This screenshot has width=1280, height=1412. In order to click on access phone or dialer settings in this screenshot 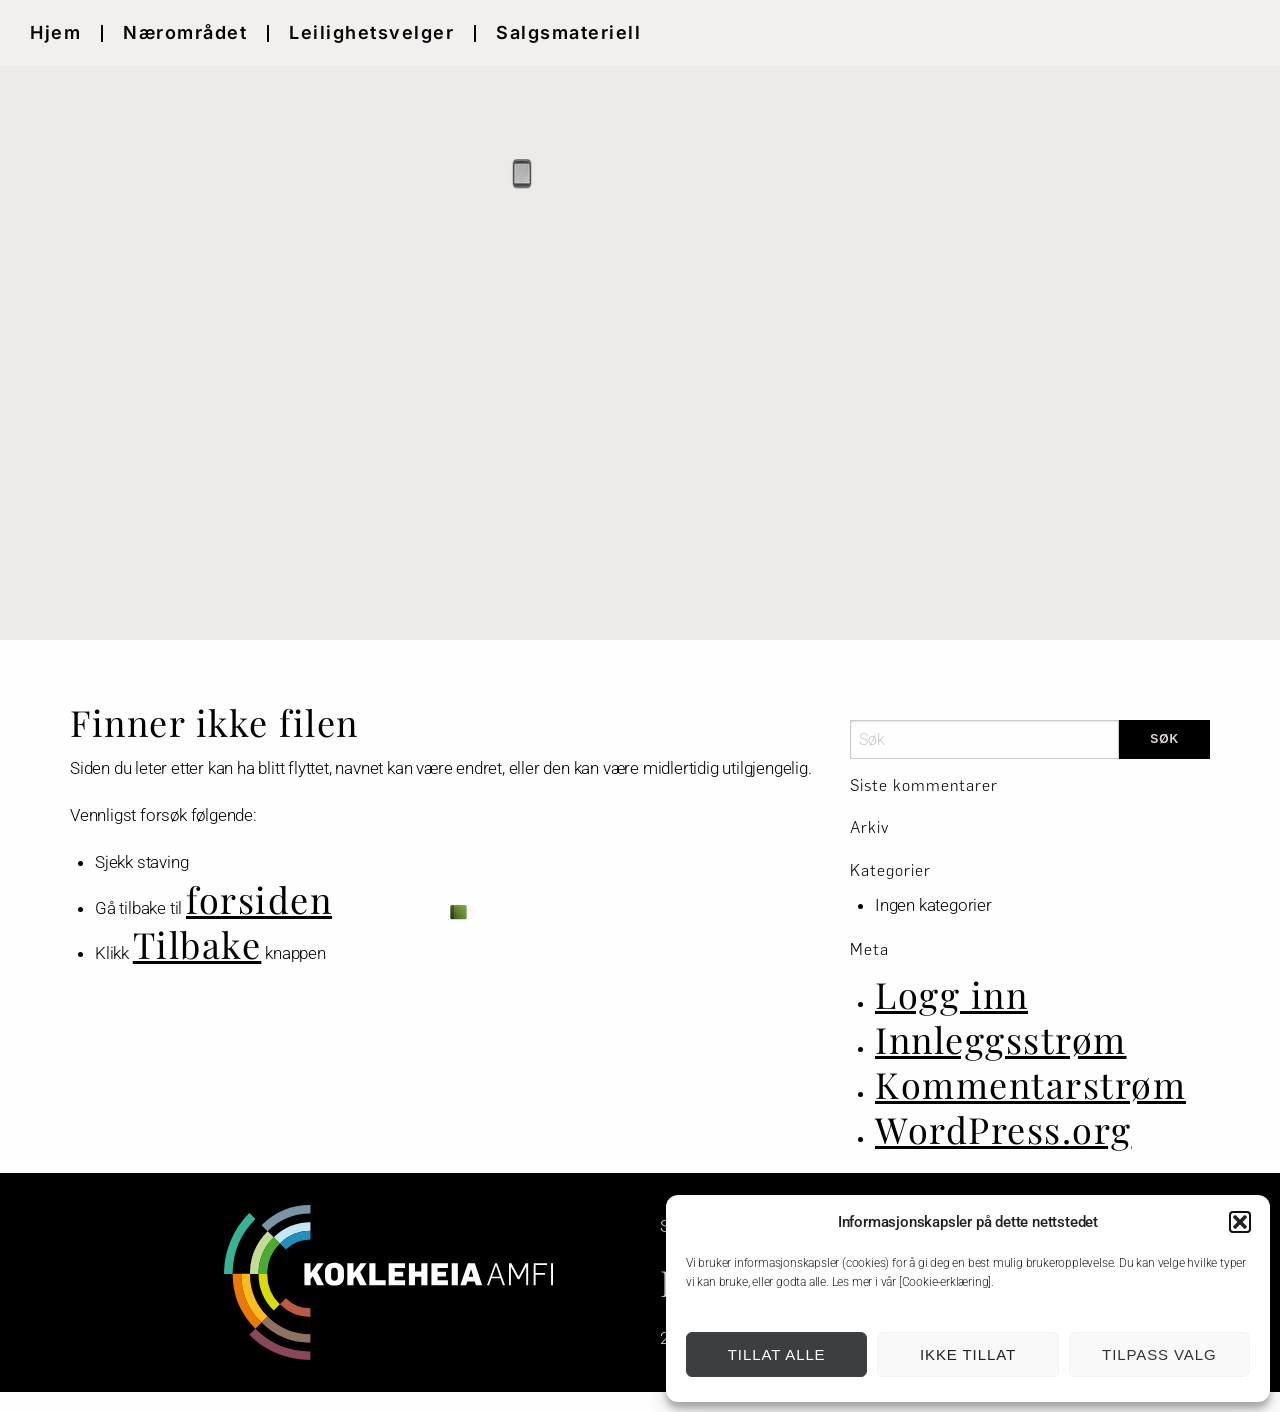, I will do `click(522, 174)`.